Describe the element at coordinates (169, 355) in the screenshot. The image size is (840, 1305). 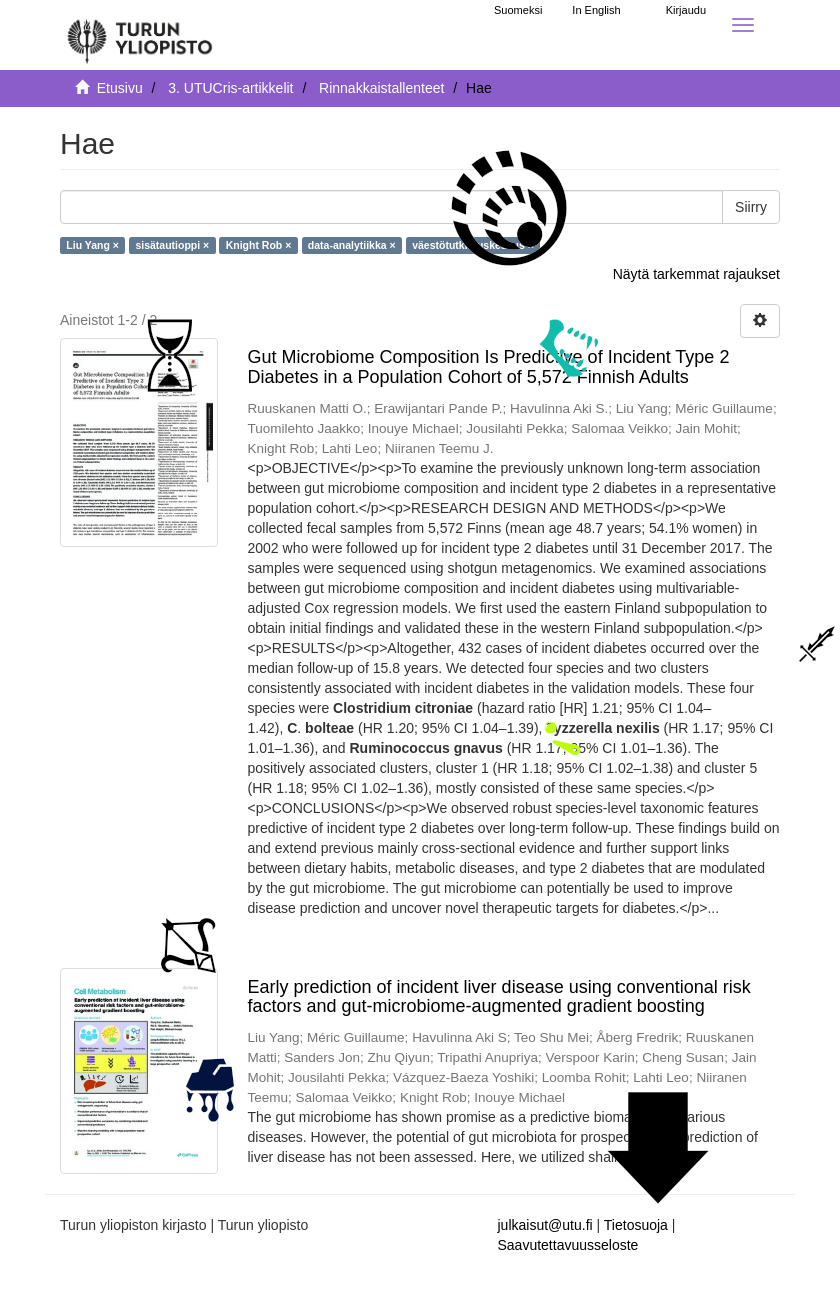
I see `indicates a timer or countdown in progress` at that location.